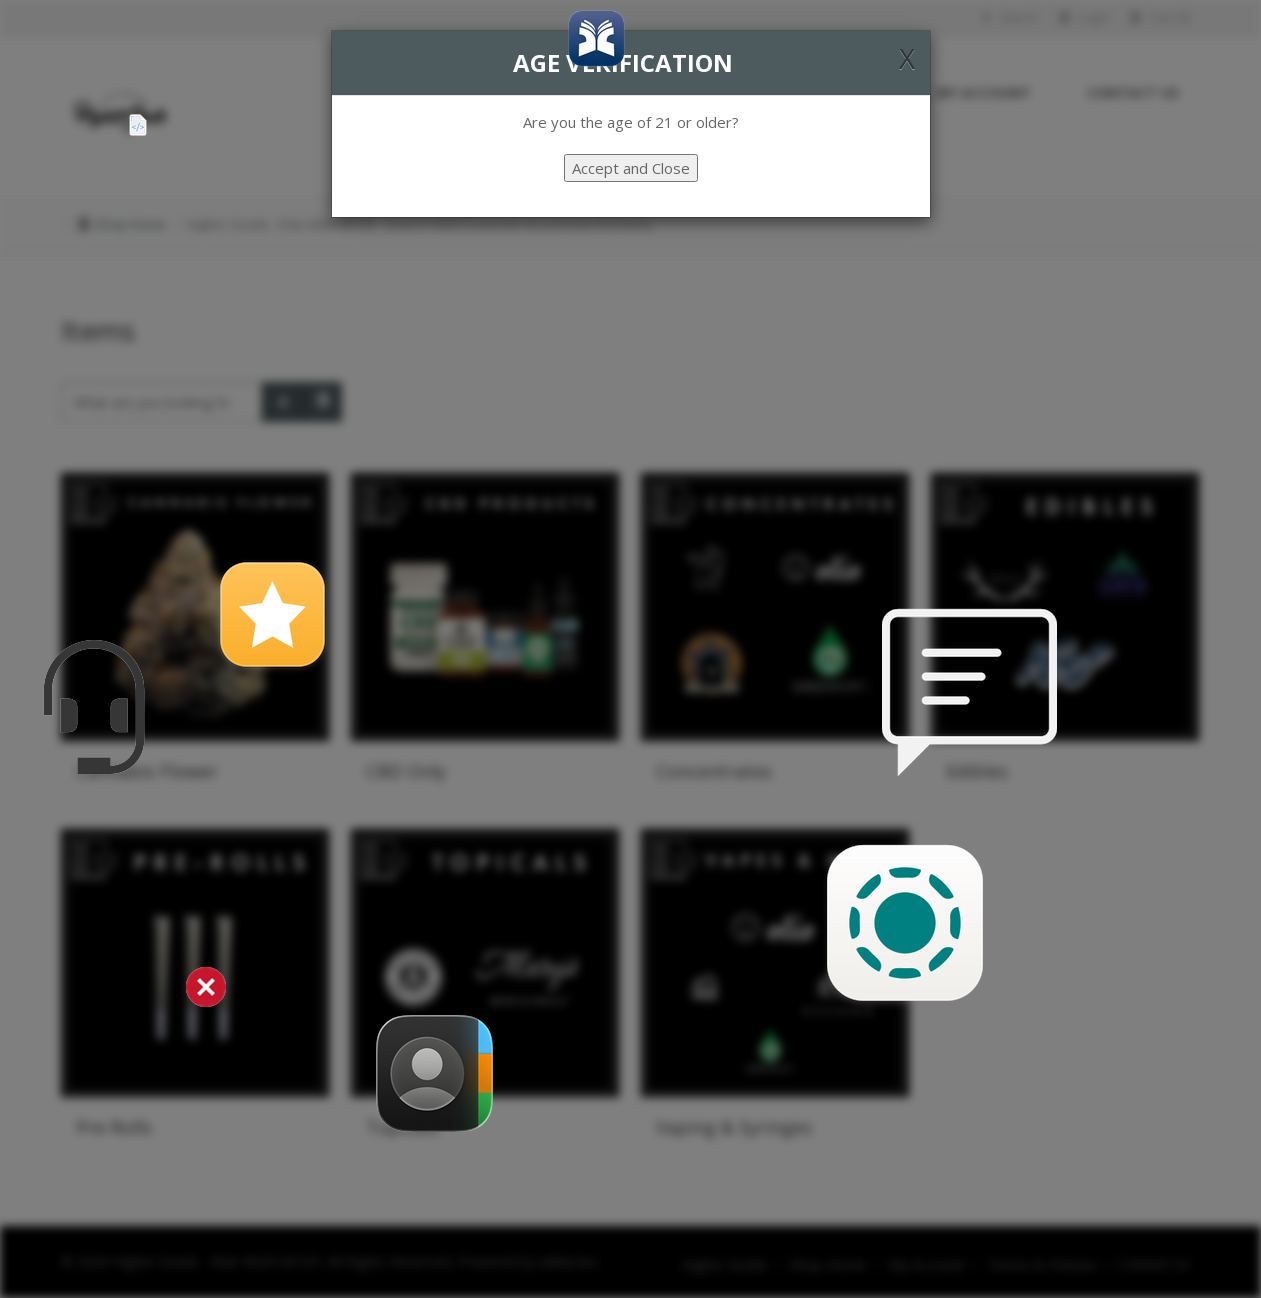  I want to click on an html template file, so click(138, 125).